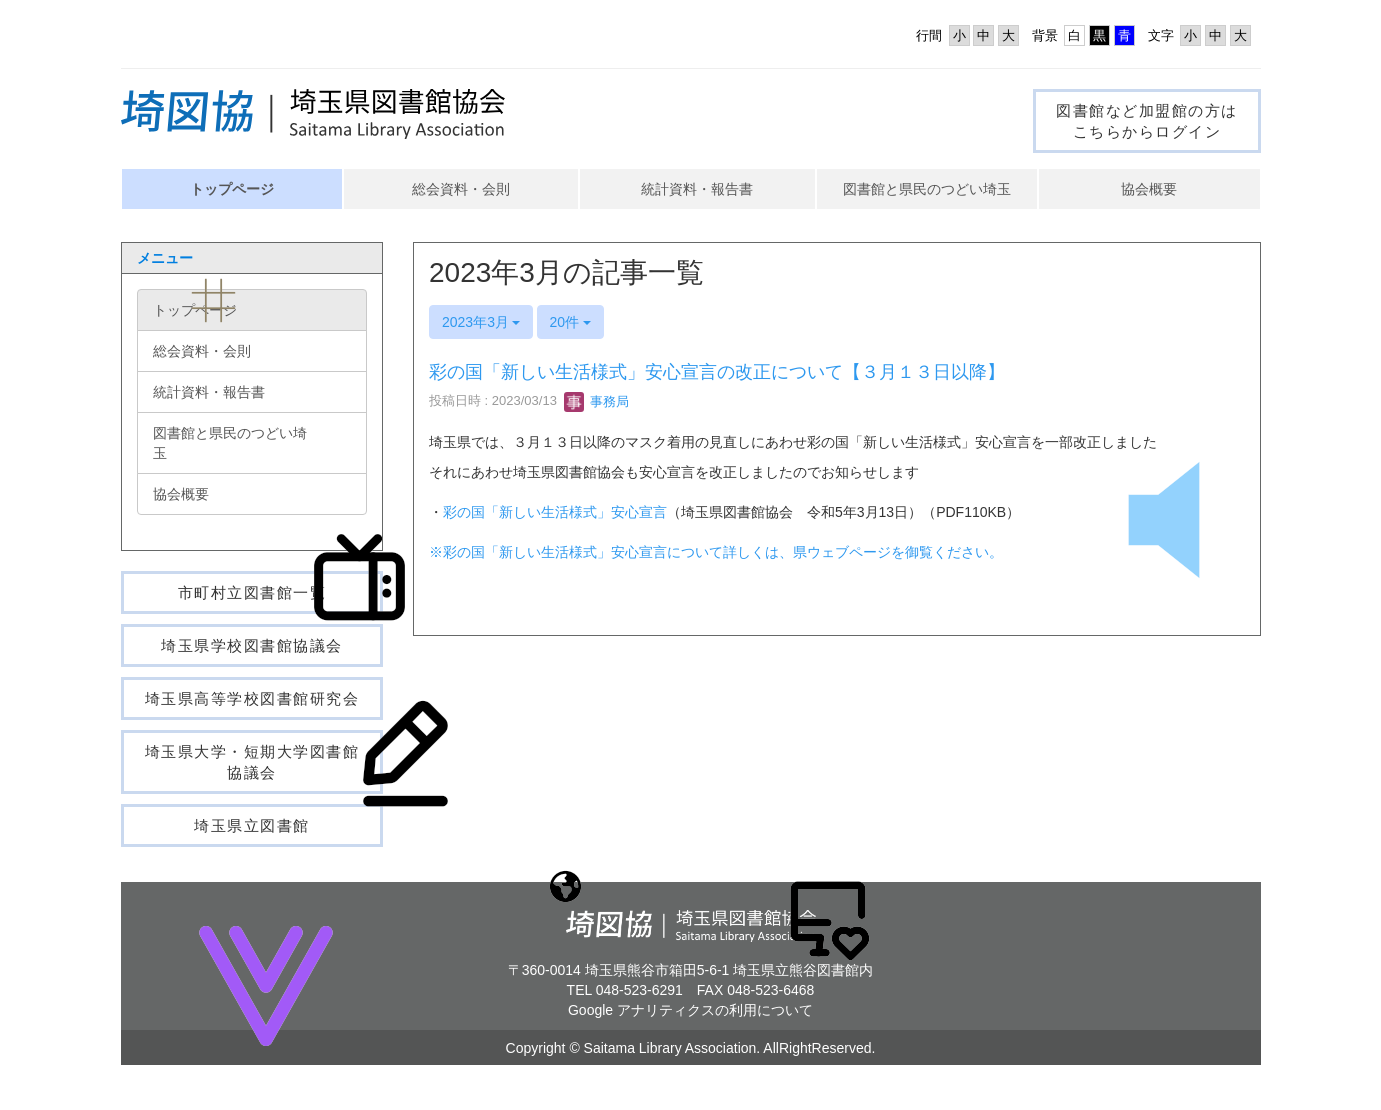 Image resolution: width=1381 pixels, height=1110 pixels. What do you see at coordinates (1164, 520) in the screenshot?
I see `mute audio or sound` at bounding box center [1164, 520].